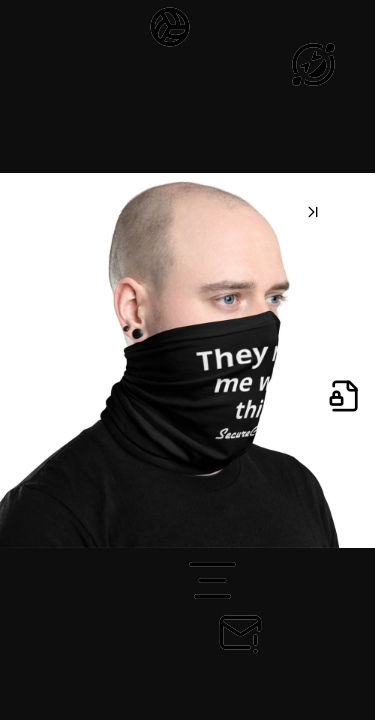  What do you see at coordinates (345, 396) in the screenshot?
I see `access a password-protected file` at bounding box center [345, 396].